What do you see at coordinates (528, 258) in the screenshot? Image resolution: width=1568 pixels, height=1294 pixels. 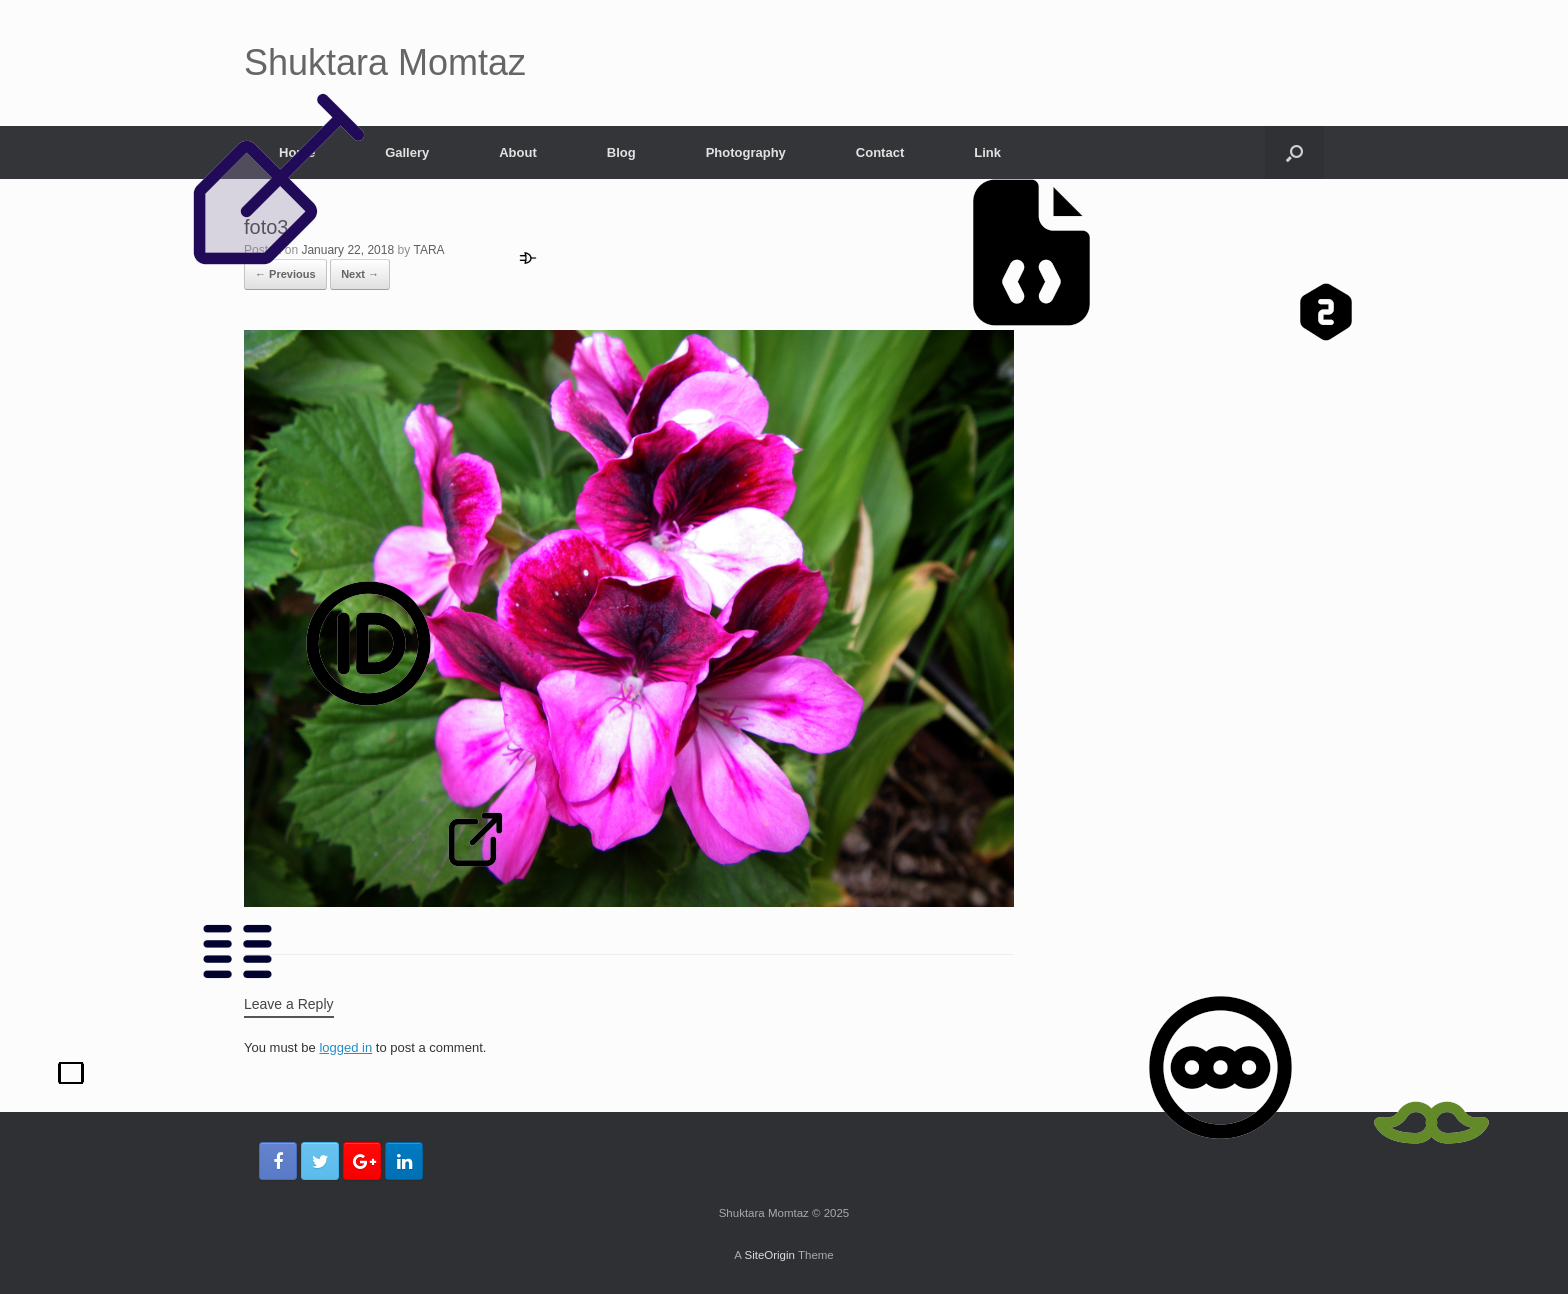 I see `logic OR gate symbol for circuit diagrams` at bounding box center [528, 258].